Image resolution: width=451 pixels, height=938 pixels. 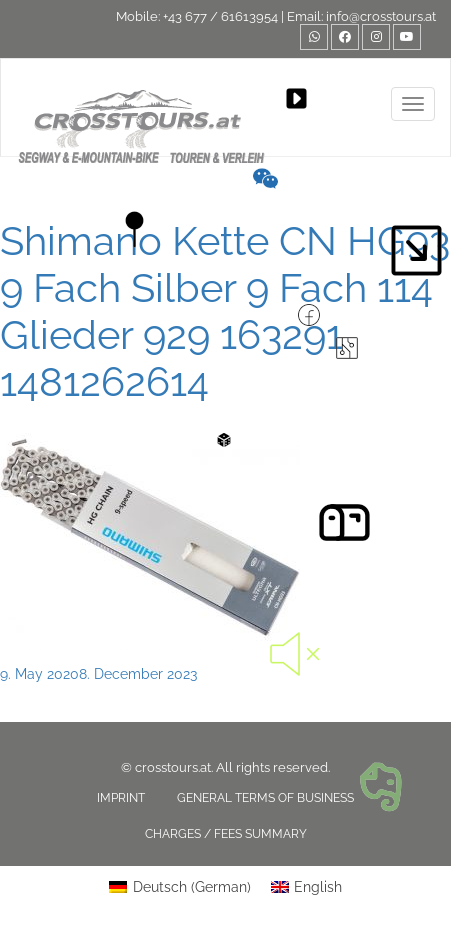 I want to click on play media or start video, so click(x=296, y=98).